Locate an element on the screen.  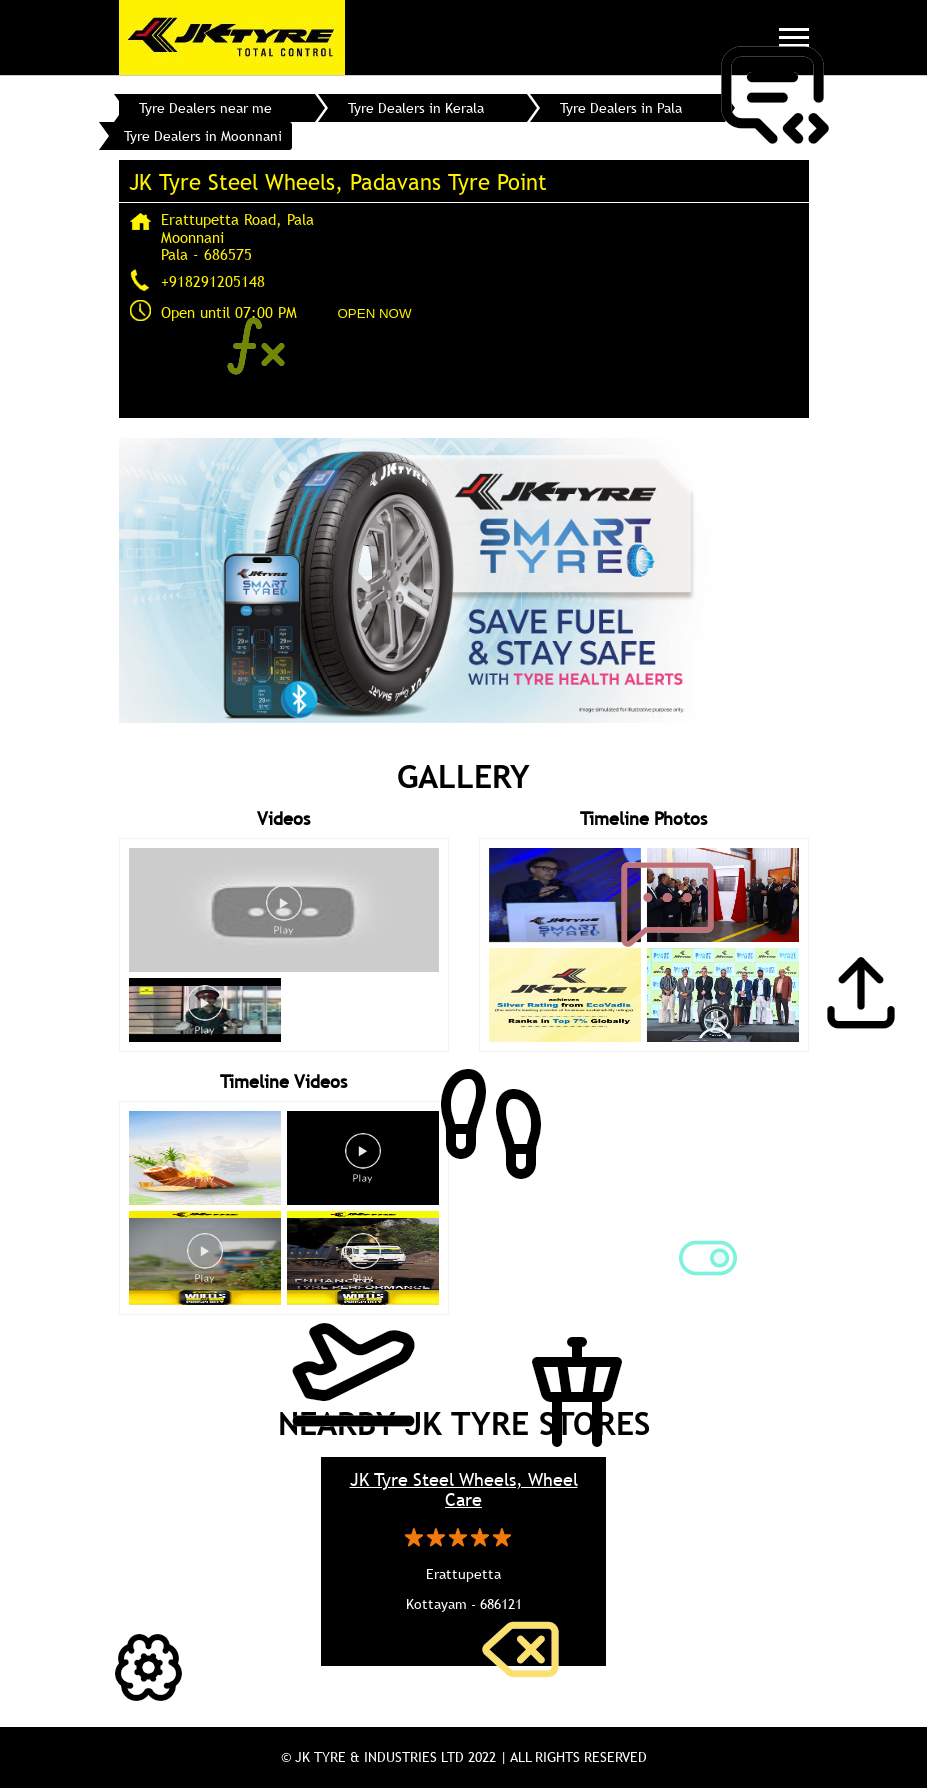
delete selected item is located at coordinates (520, 1649).